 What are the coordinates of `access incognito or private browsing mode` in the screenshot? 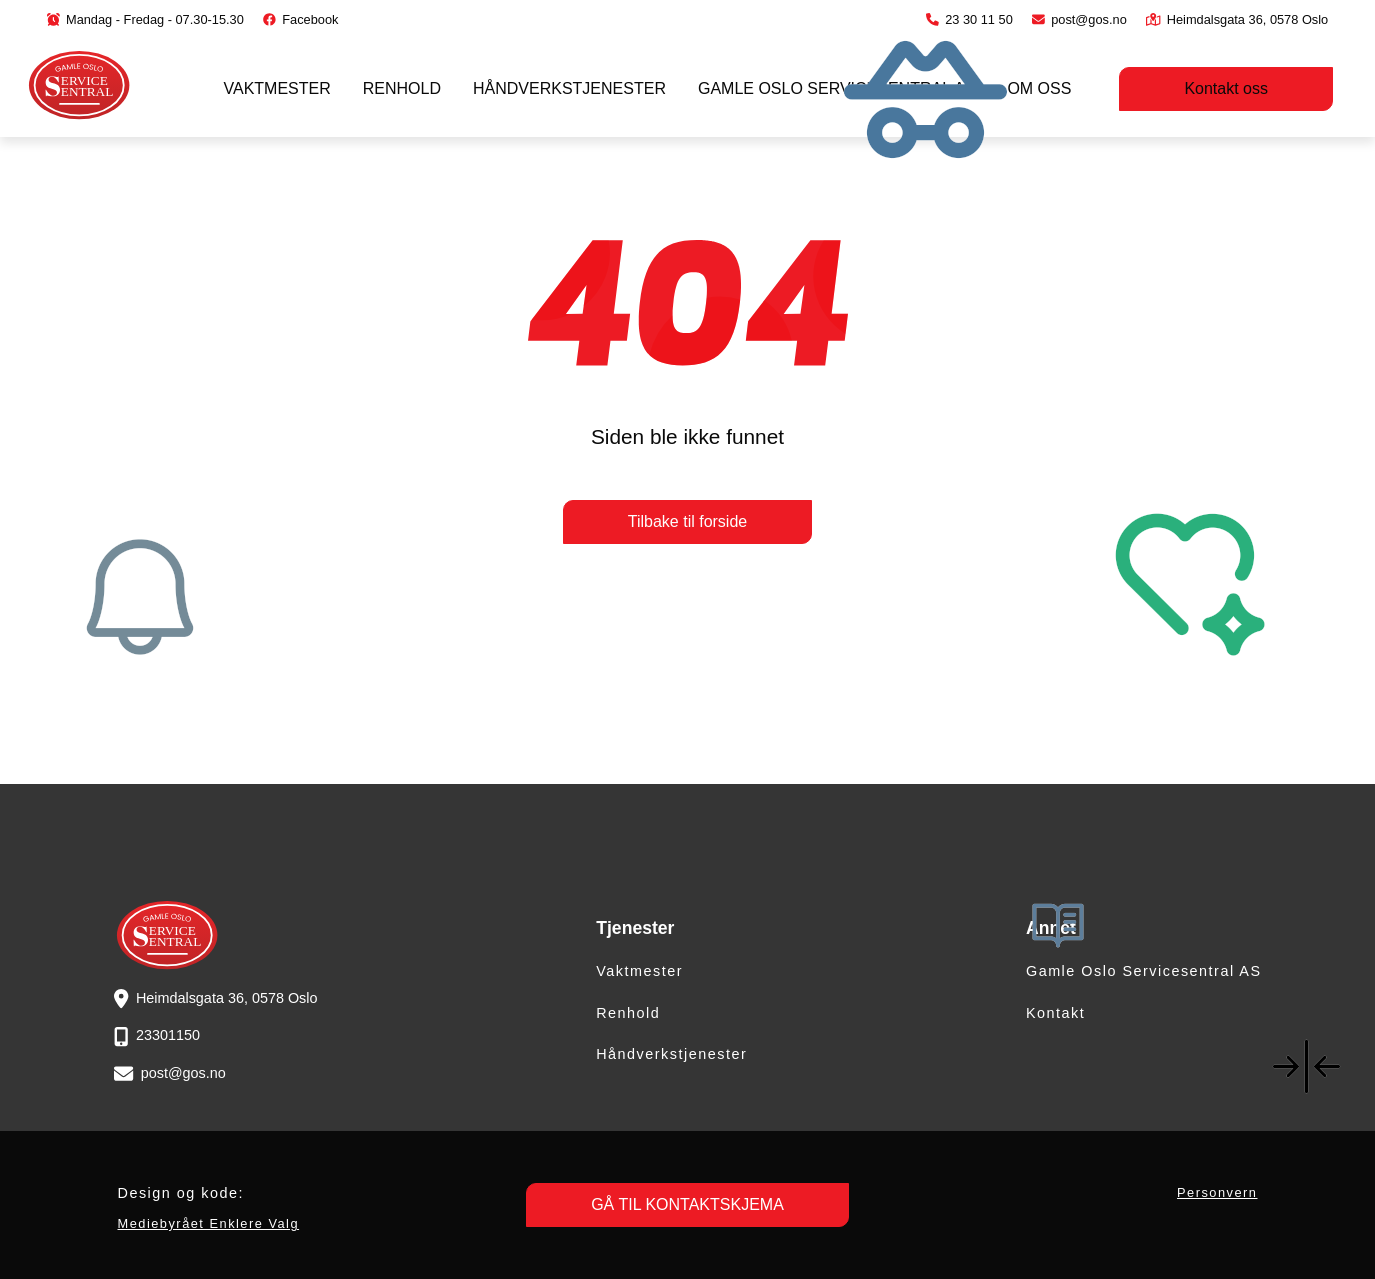 It's located at (925, 99).